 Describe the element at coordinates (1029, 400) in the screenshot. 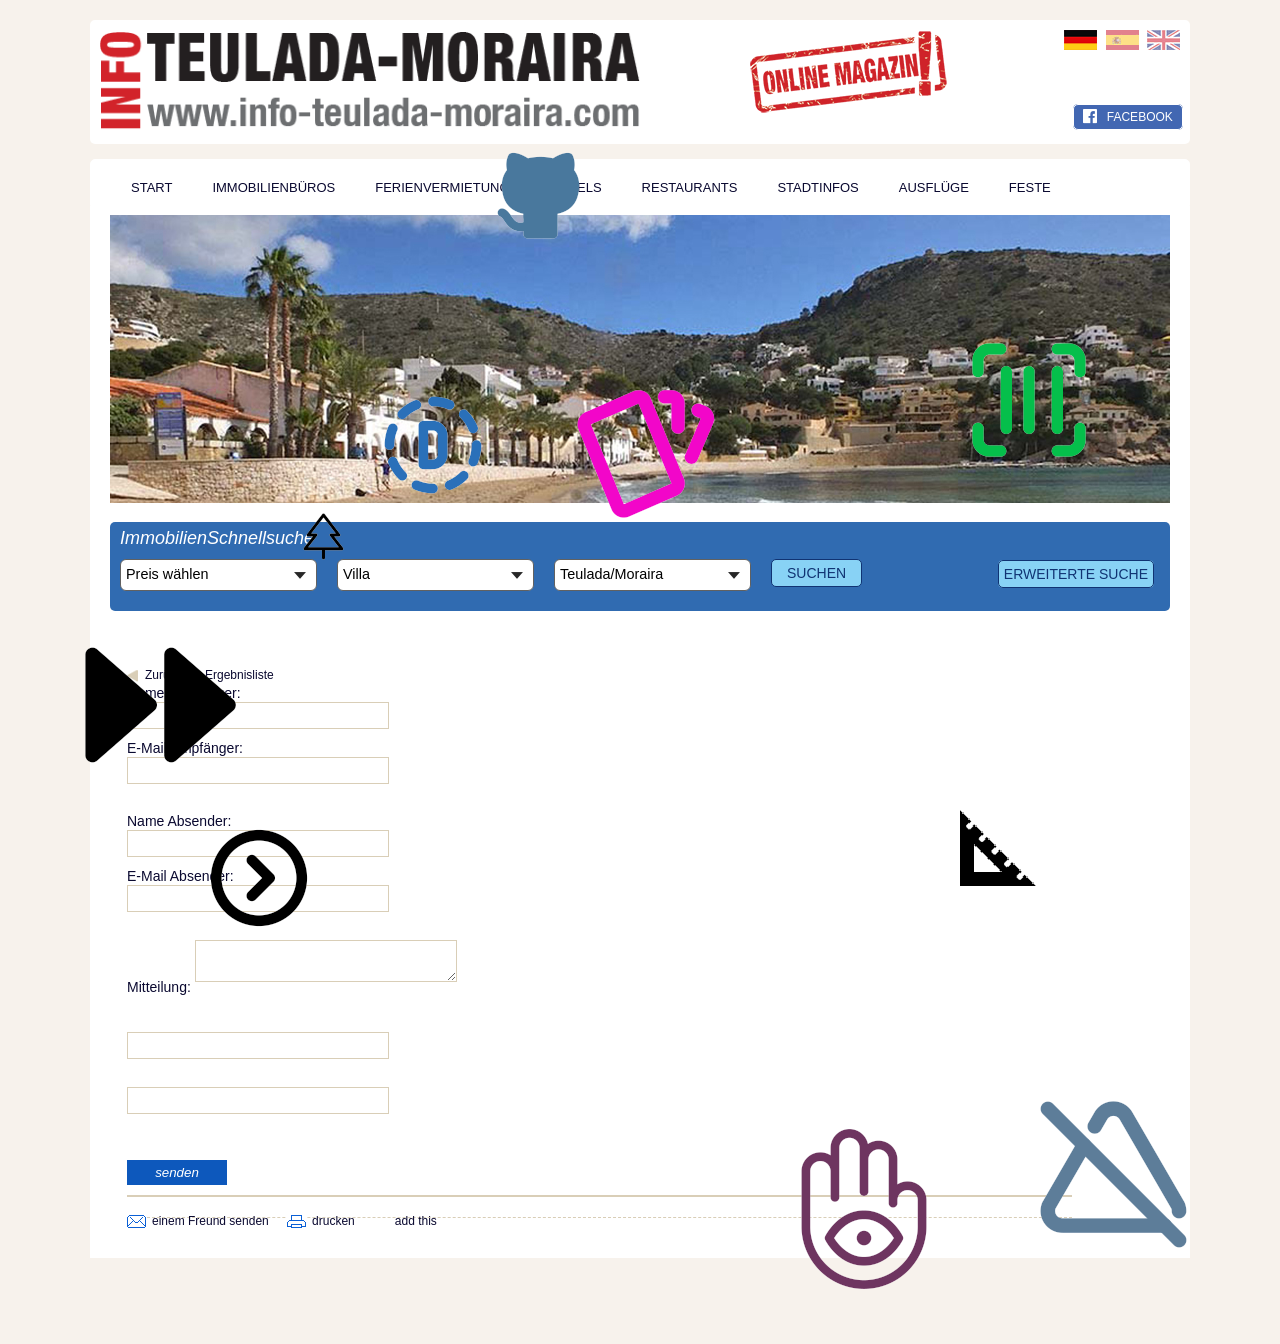

I see `scan a barcode` at that location.